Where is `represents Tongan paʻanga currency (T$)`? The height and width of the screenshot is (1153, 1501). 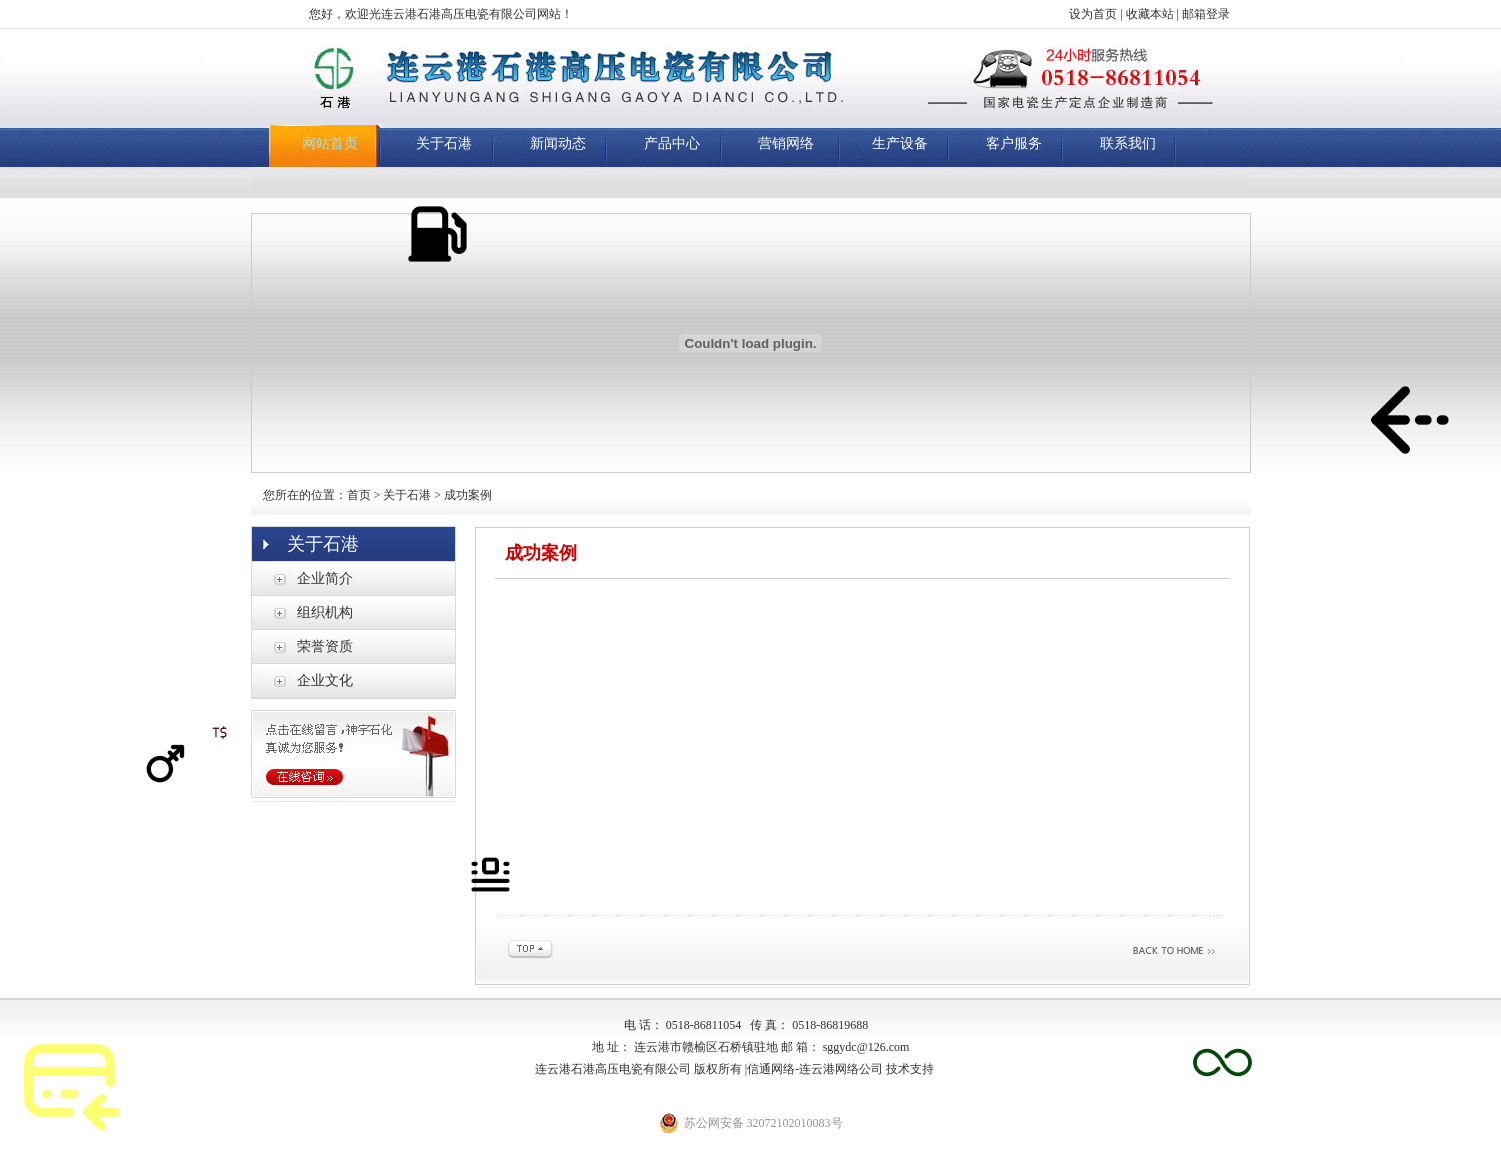
represents Tongan paʻanga currency (T$) is located at coordinates (219, 732).